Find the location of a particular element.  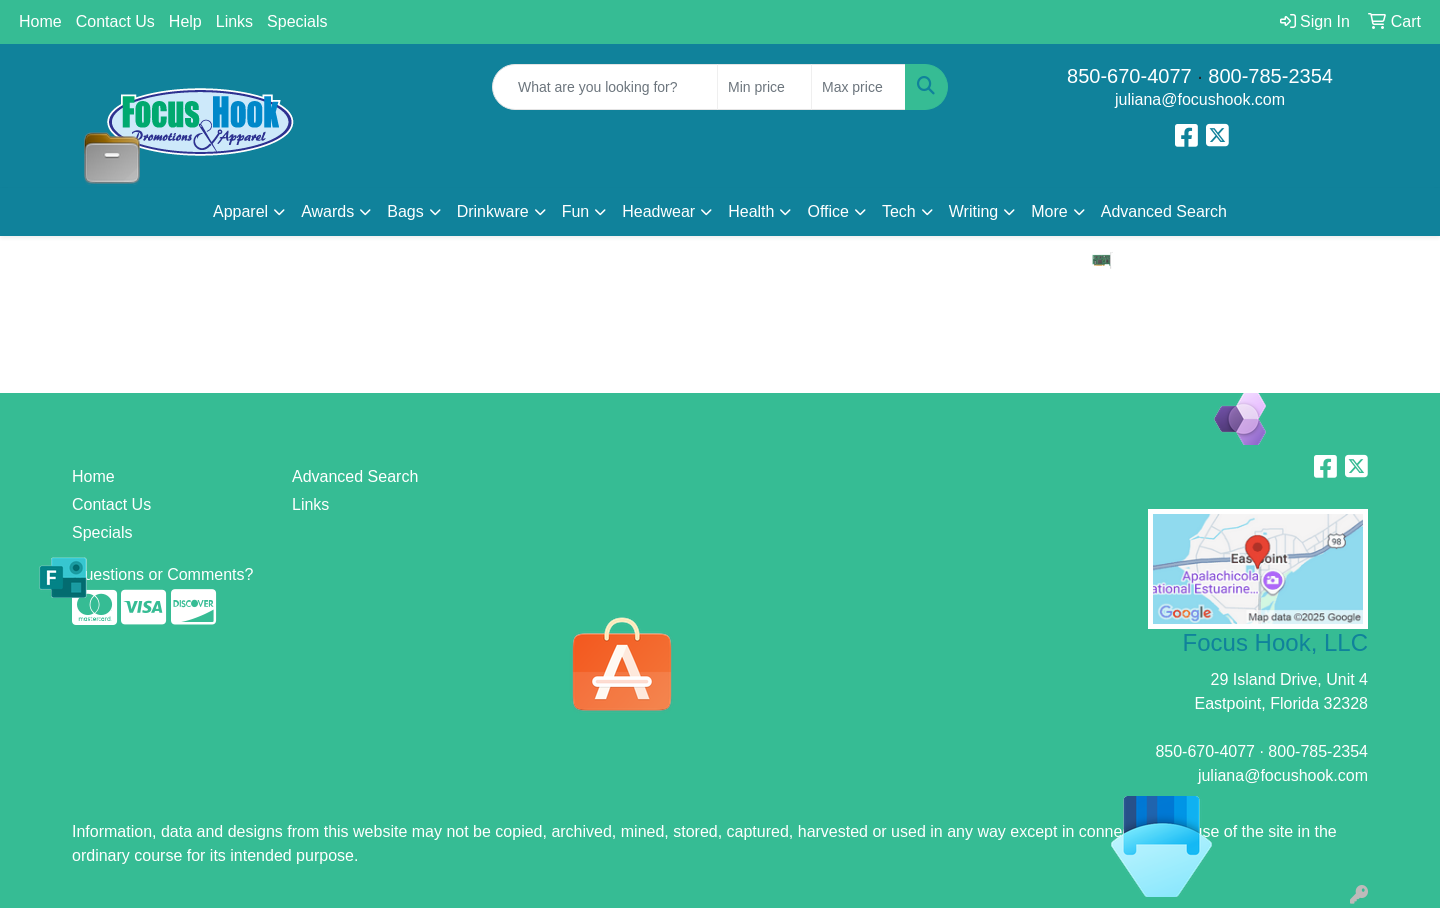

open the software center to browse and install apps is located at coordinates (622, 672).